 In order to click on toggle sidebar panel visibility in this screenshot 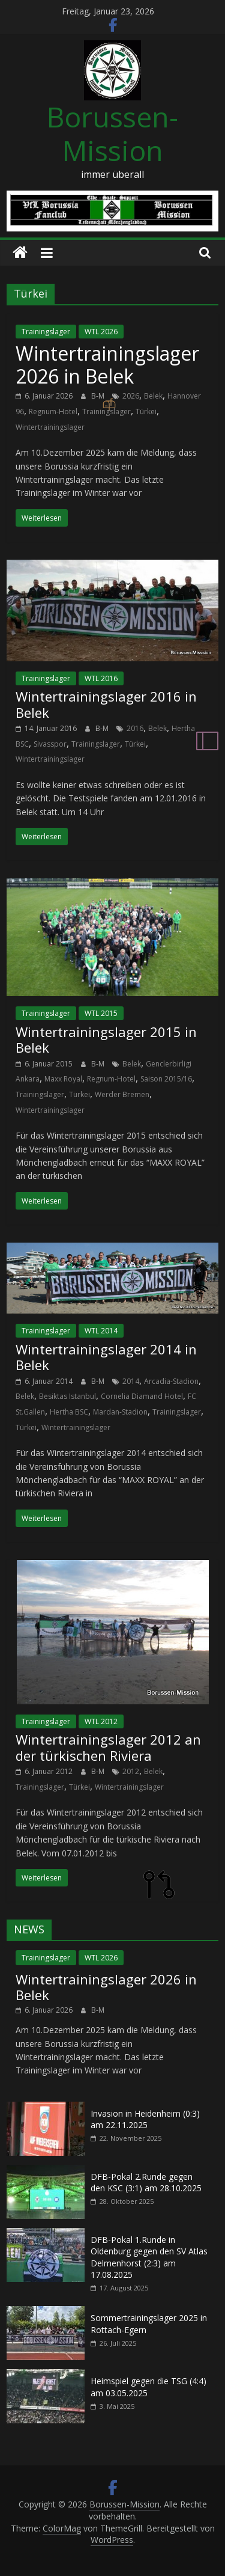, I will do `click(207, 741)`.